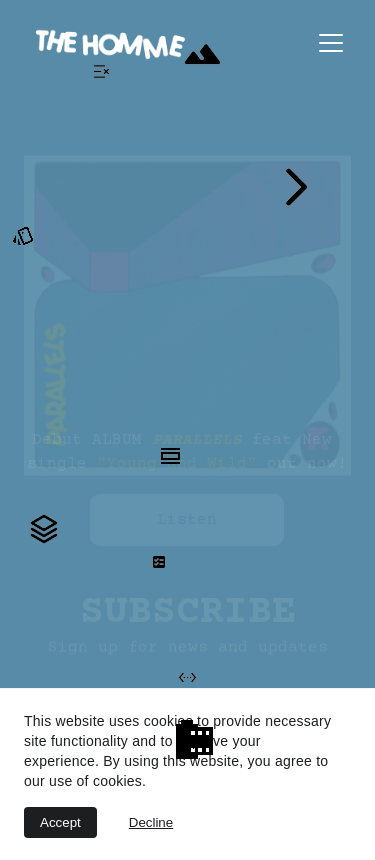 Image resolution: width=375 pixels, height=860 pixels. What do you see at coordinates (23, 235) in the screenshot?
I see `access style or theme settings` at bounding box center [23, 235].